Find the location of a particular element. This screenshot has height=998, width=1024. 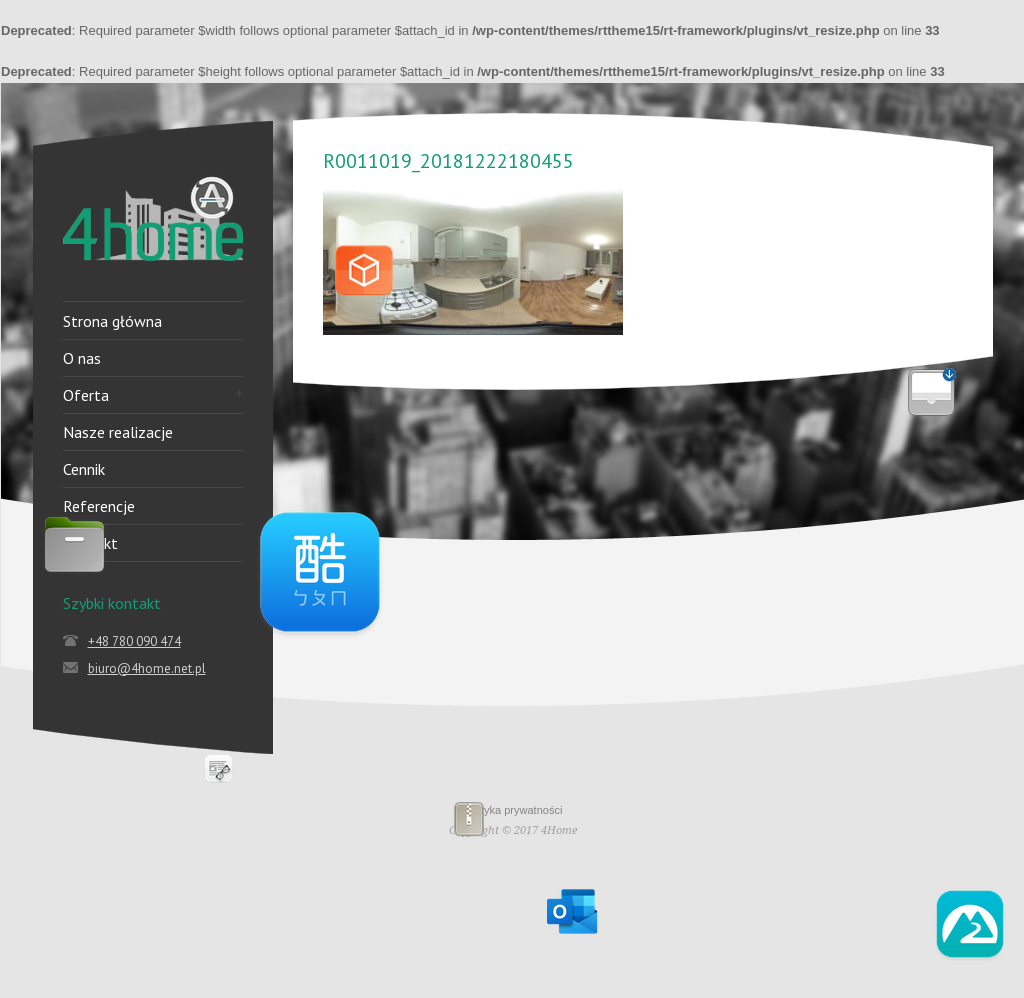

open a 3D model file is located at coordinates (364, 269).